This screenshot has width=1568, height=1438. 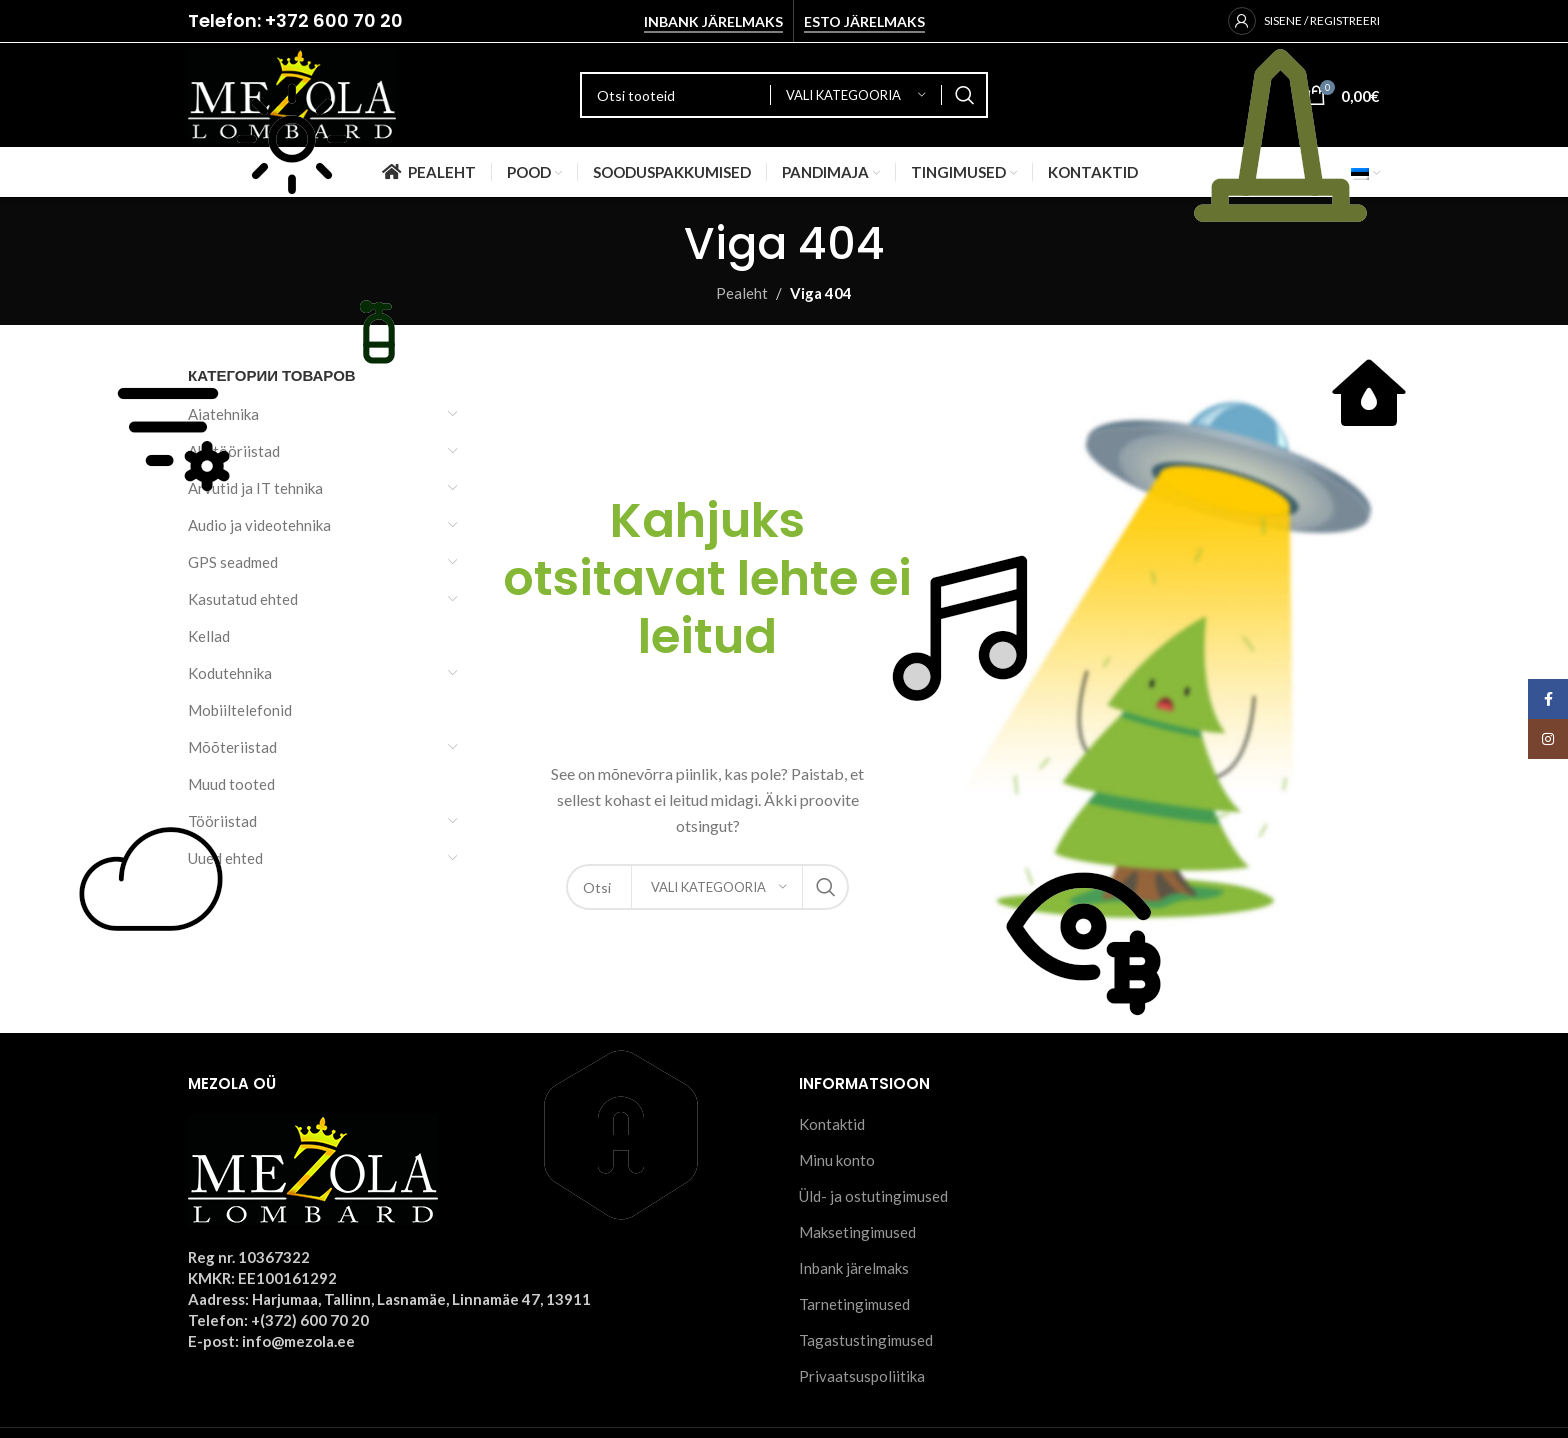 I want to click on view monuments or landmarks nearby, so click(x=1280, y=135).